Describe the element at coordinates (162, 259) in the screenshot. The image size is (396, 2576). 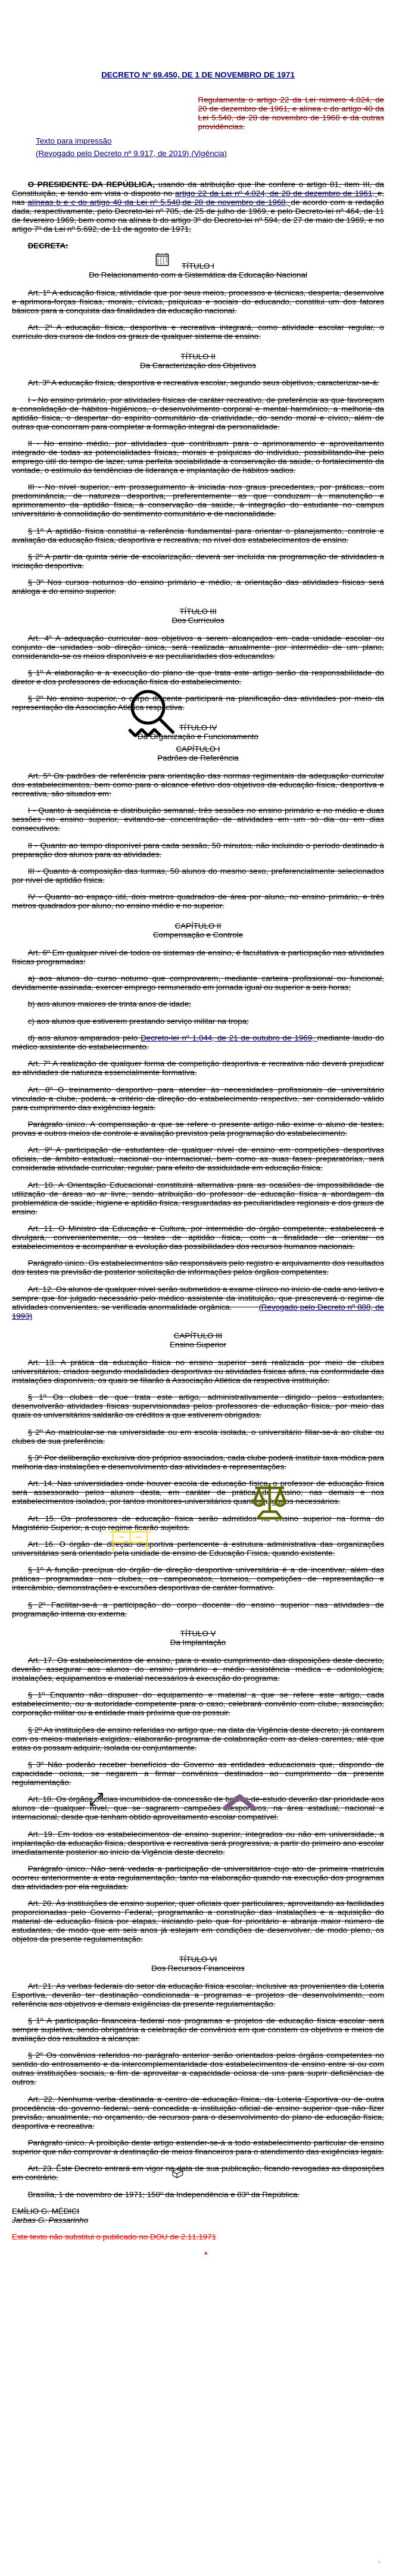
I see `view or open the calendar` at that location.